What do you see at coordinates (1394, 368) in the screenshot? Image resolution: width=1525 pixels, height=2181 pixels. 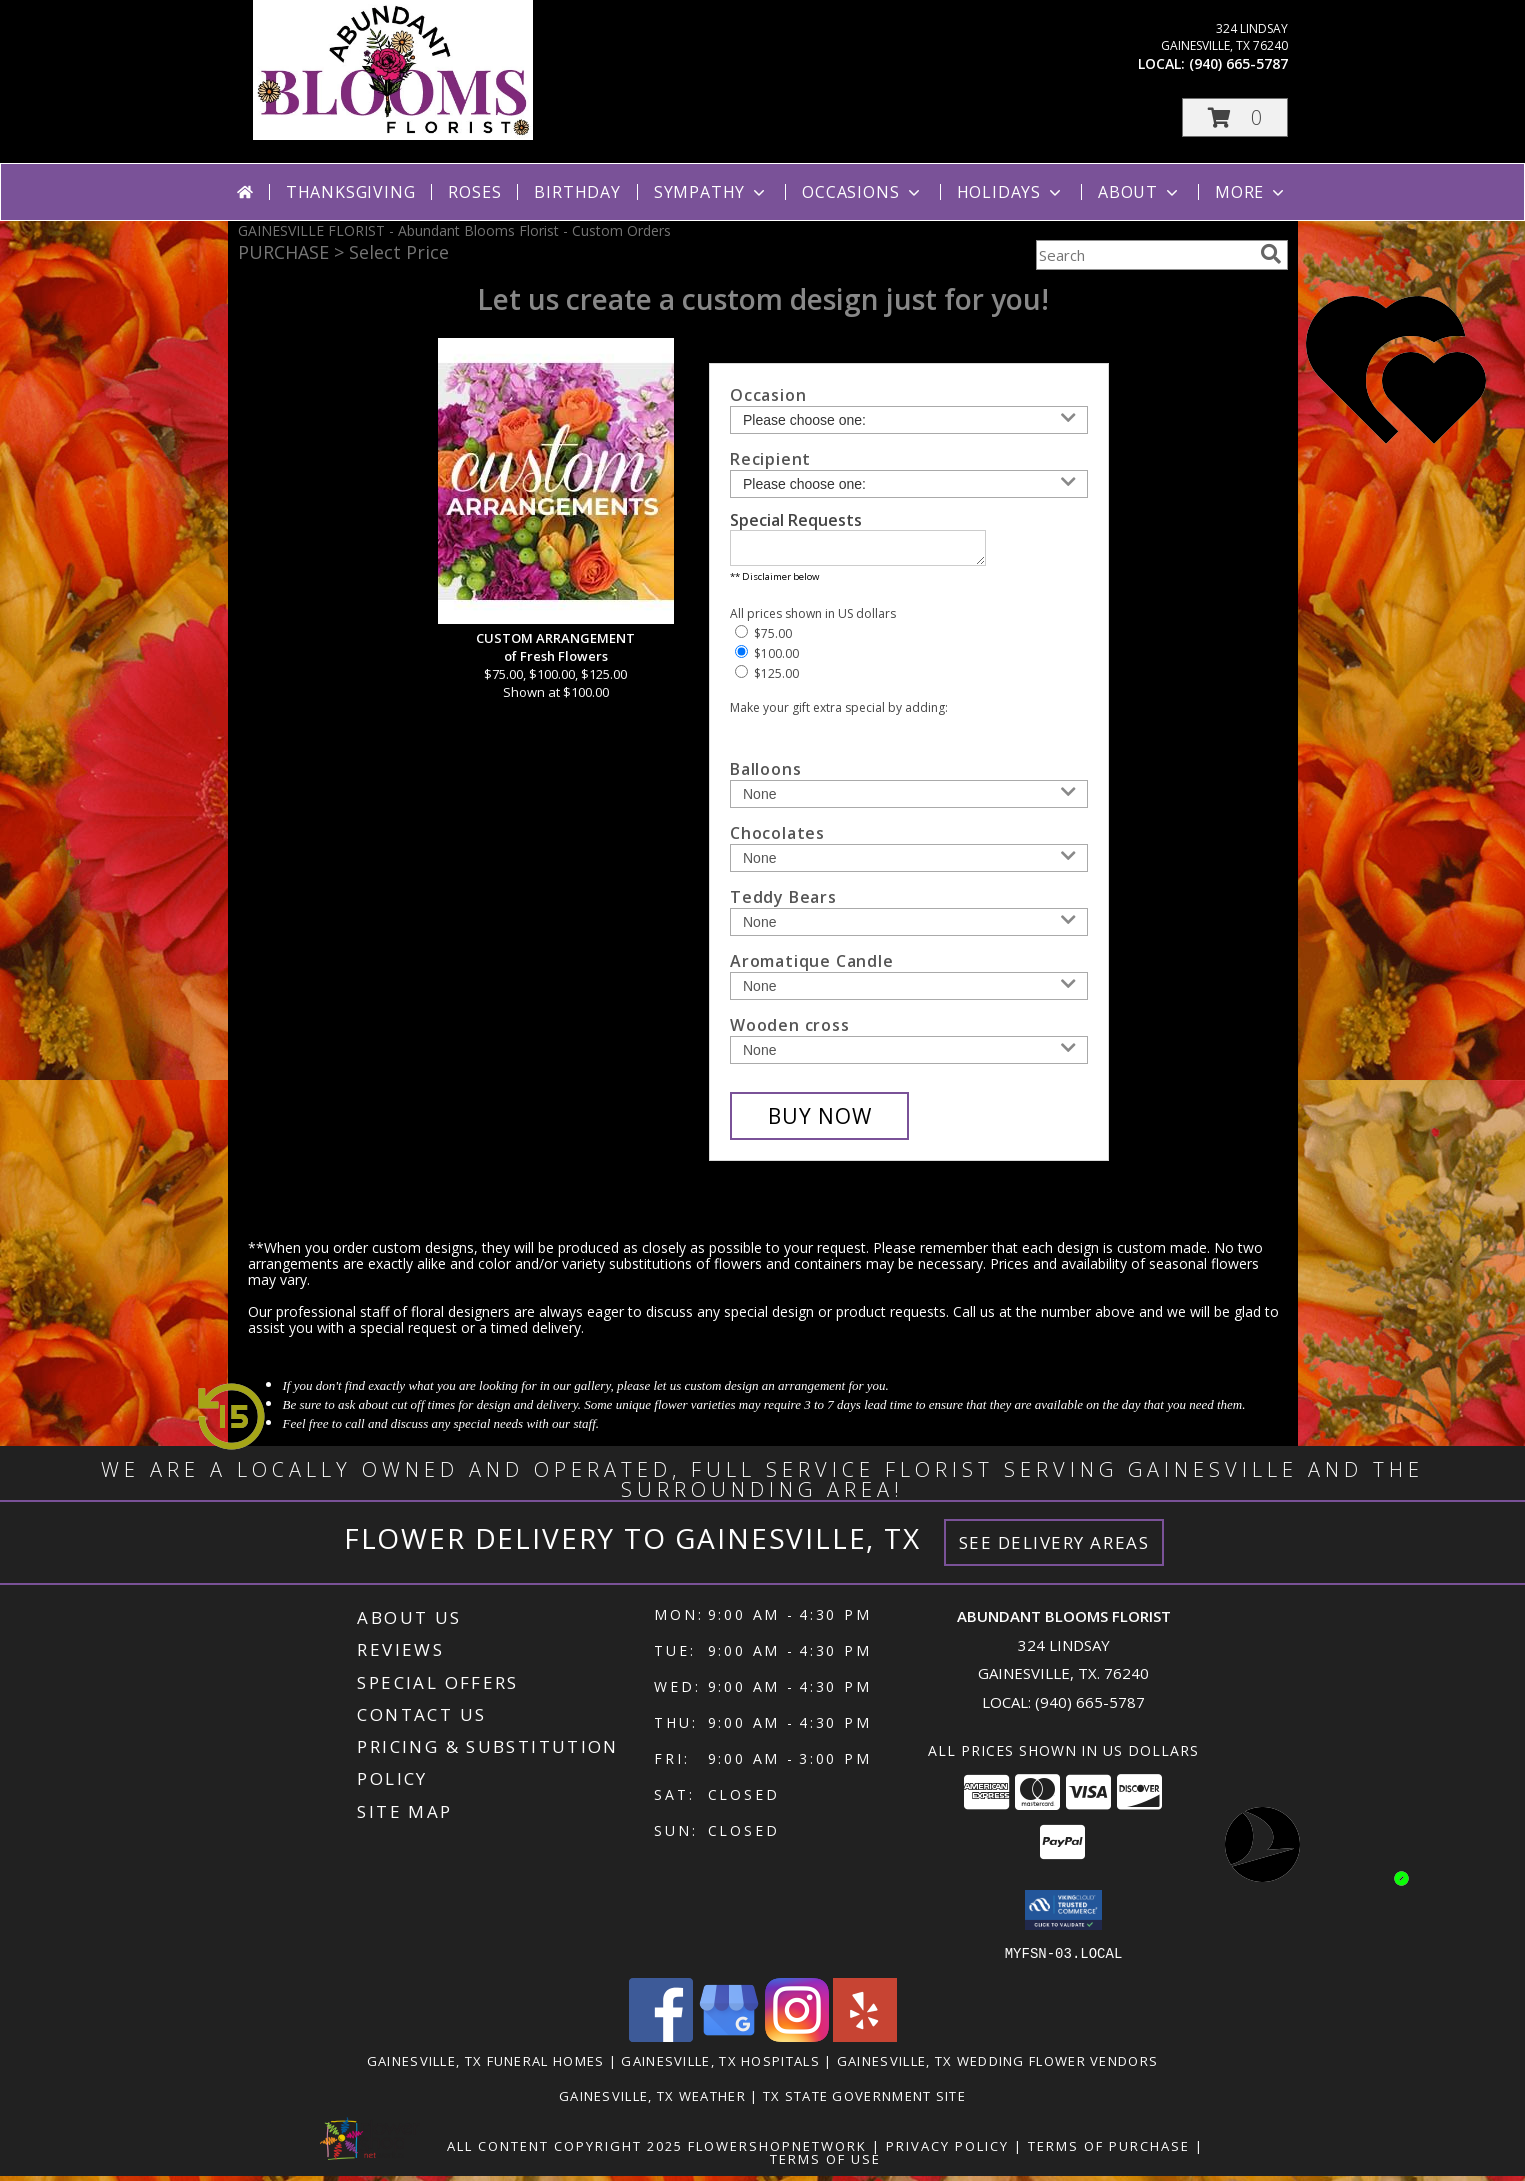 I see `add to favorites or liked items` at bounding box center [1394, 368].